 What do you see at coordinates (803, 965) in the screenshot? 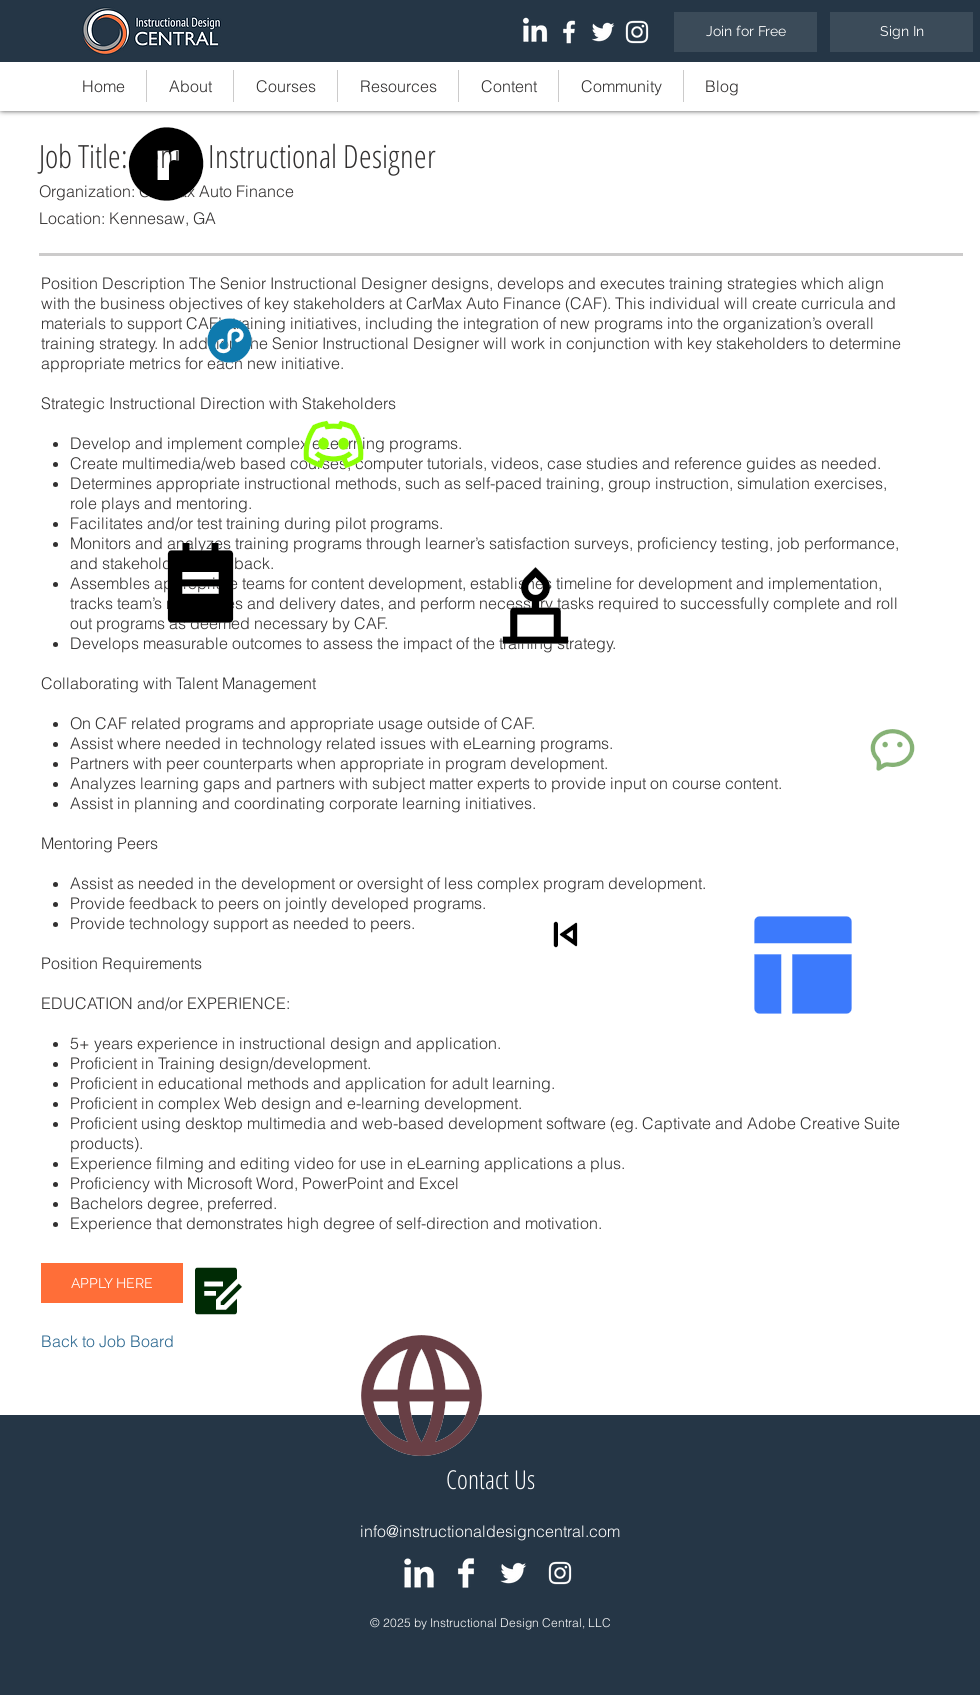
I see `switch to header and sidebar layout view` at bounding box center [803, 965].